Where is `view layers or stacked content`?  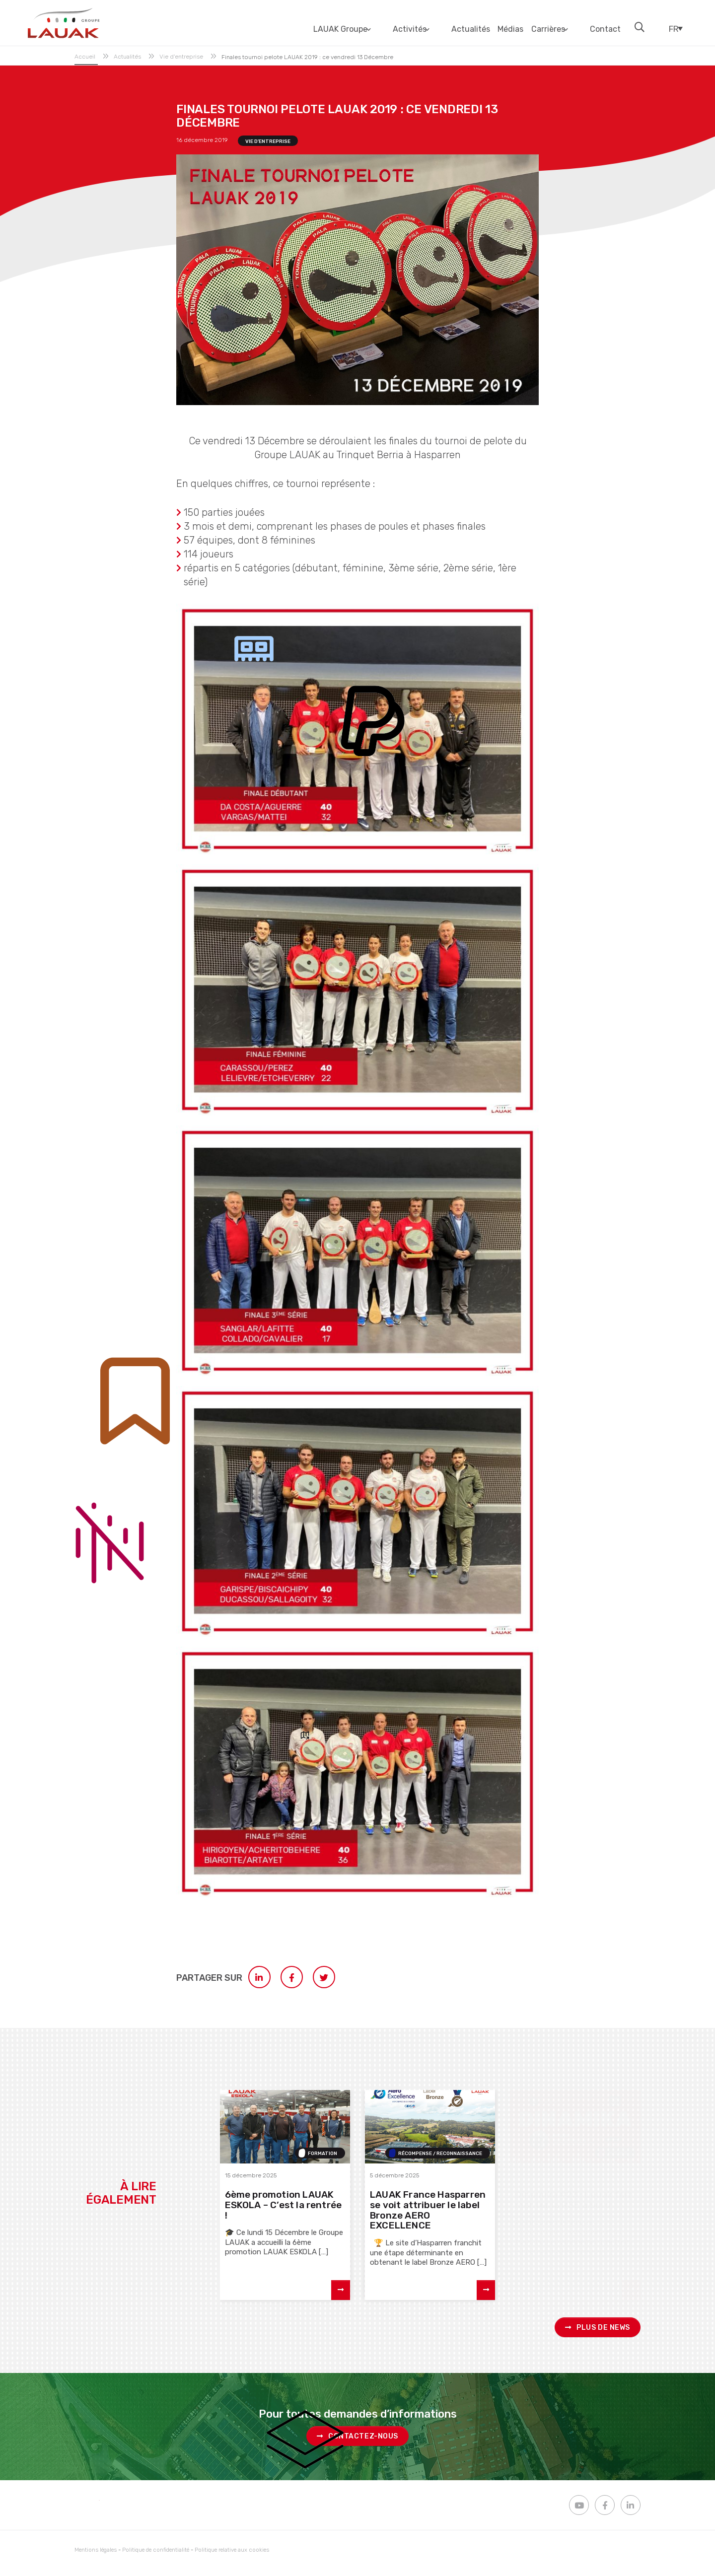 view layers or stacked content is located at coordinates (305, 2440).